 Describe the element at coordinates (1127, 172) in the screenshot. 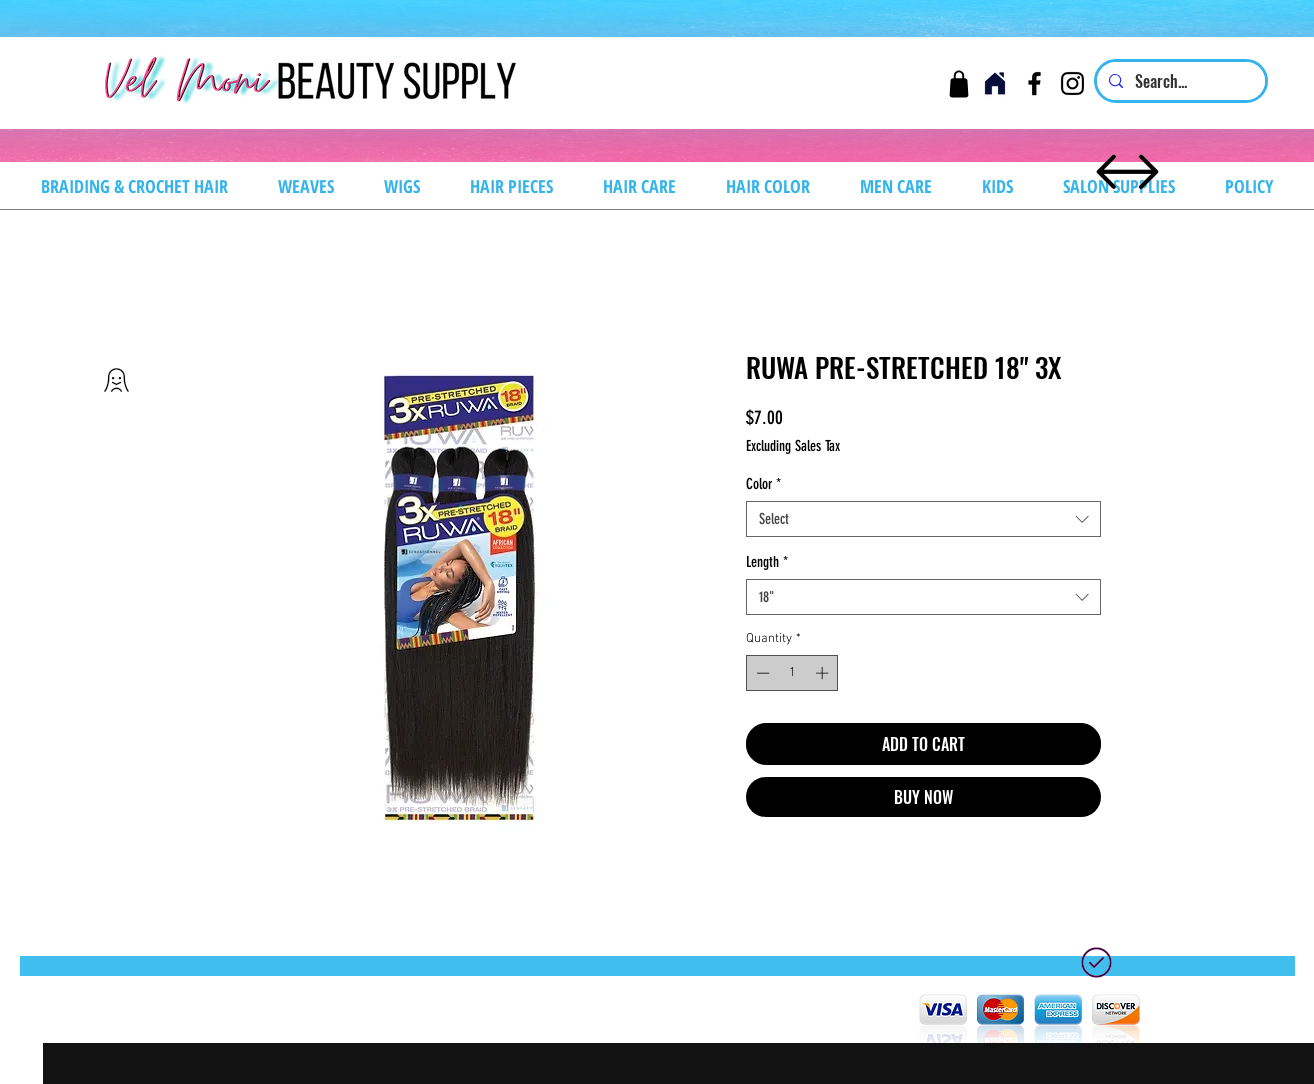

I see `resize or adjust width horizontally` at that location.